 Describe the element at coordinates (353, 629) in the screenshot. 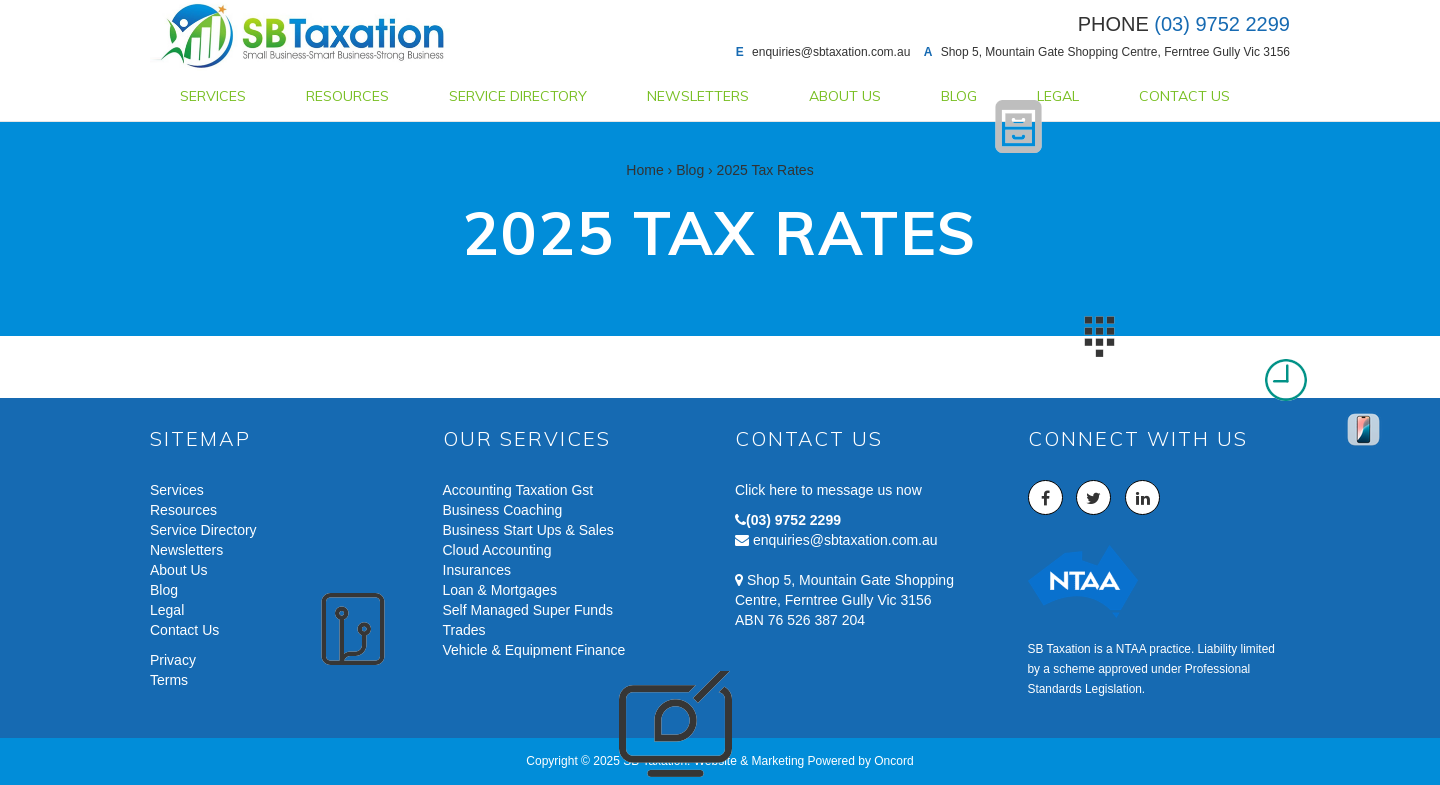

I see `open gitg version control application` at that location.